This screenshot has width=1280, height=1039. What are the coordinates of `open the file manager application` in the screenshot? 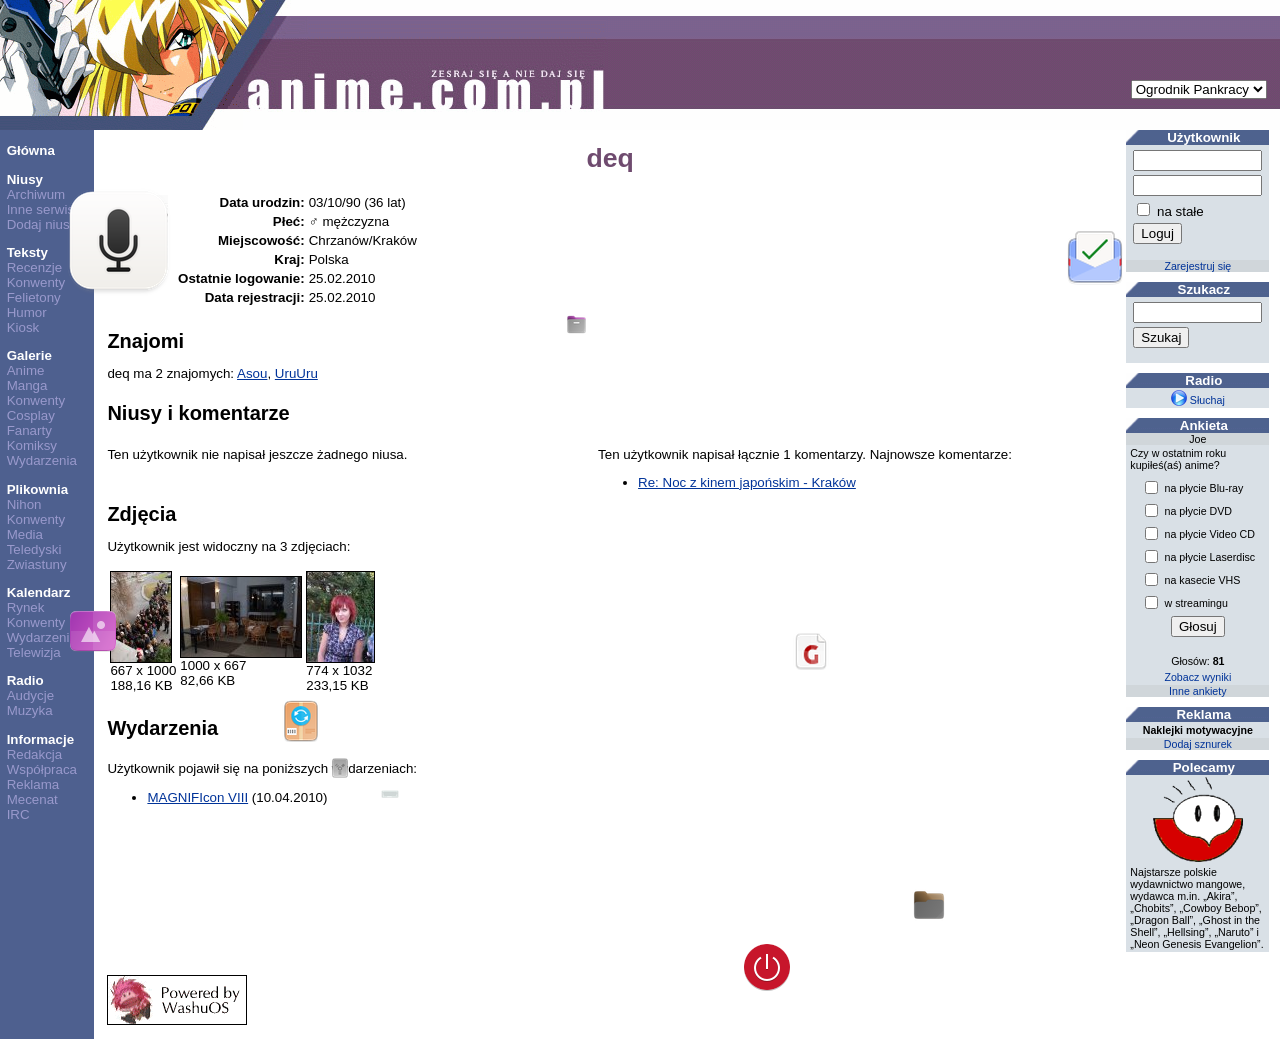 It's located at (576, 324).